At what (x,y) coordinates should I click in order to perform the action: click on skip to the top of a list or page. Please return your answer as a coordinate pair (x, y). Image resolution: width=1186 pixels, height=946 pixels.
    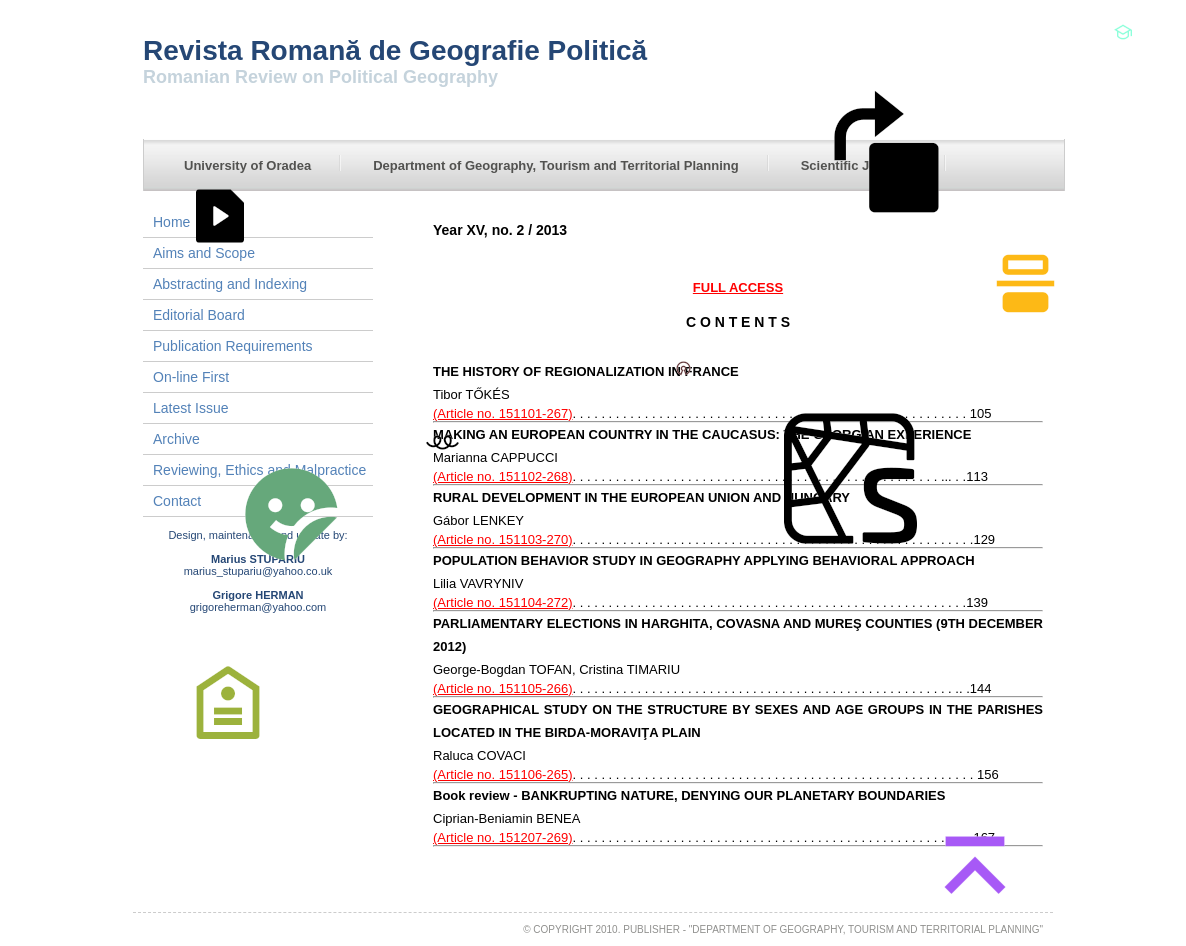
    Looking at the image, I should click on (975, 861).